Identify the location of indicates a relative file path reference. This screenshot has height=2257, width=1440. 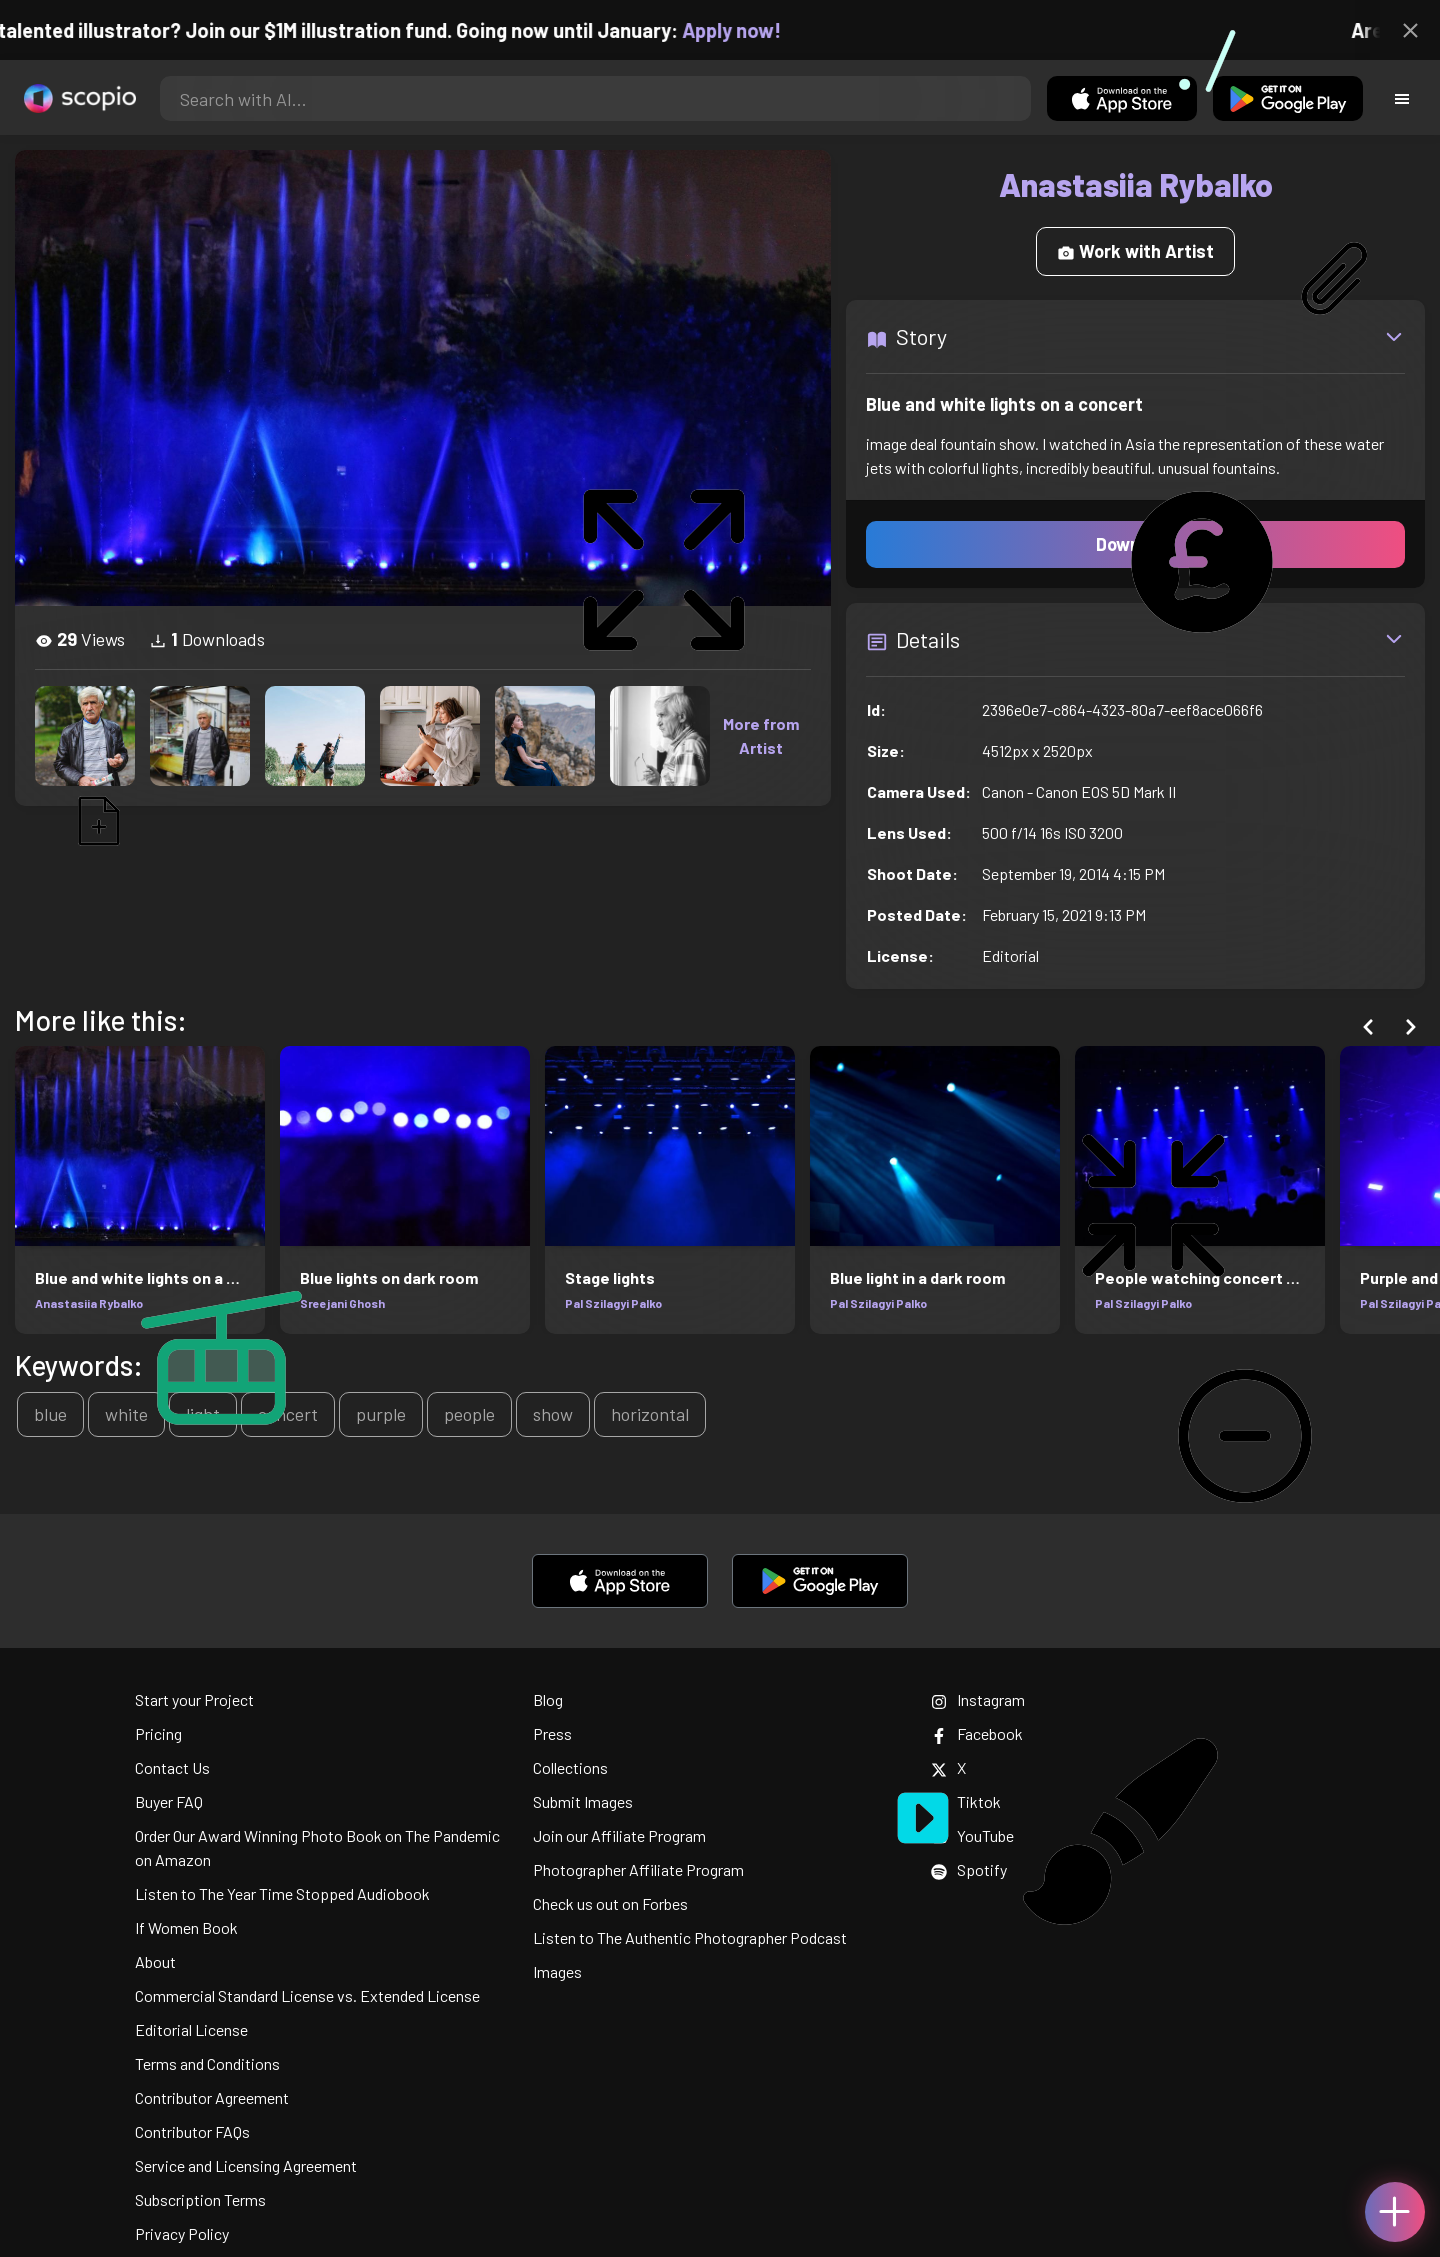
(1208, 61).